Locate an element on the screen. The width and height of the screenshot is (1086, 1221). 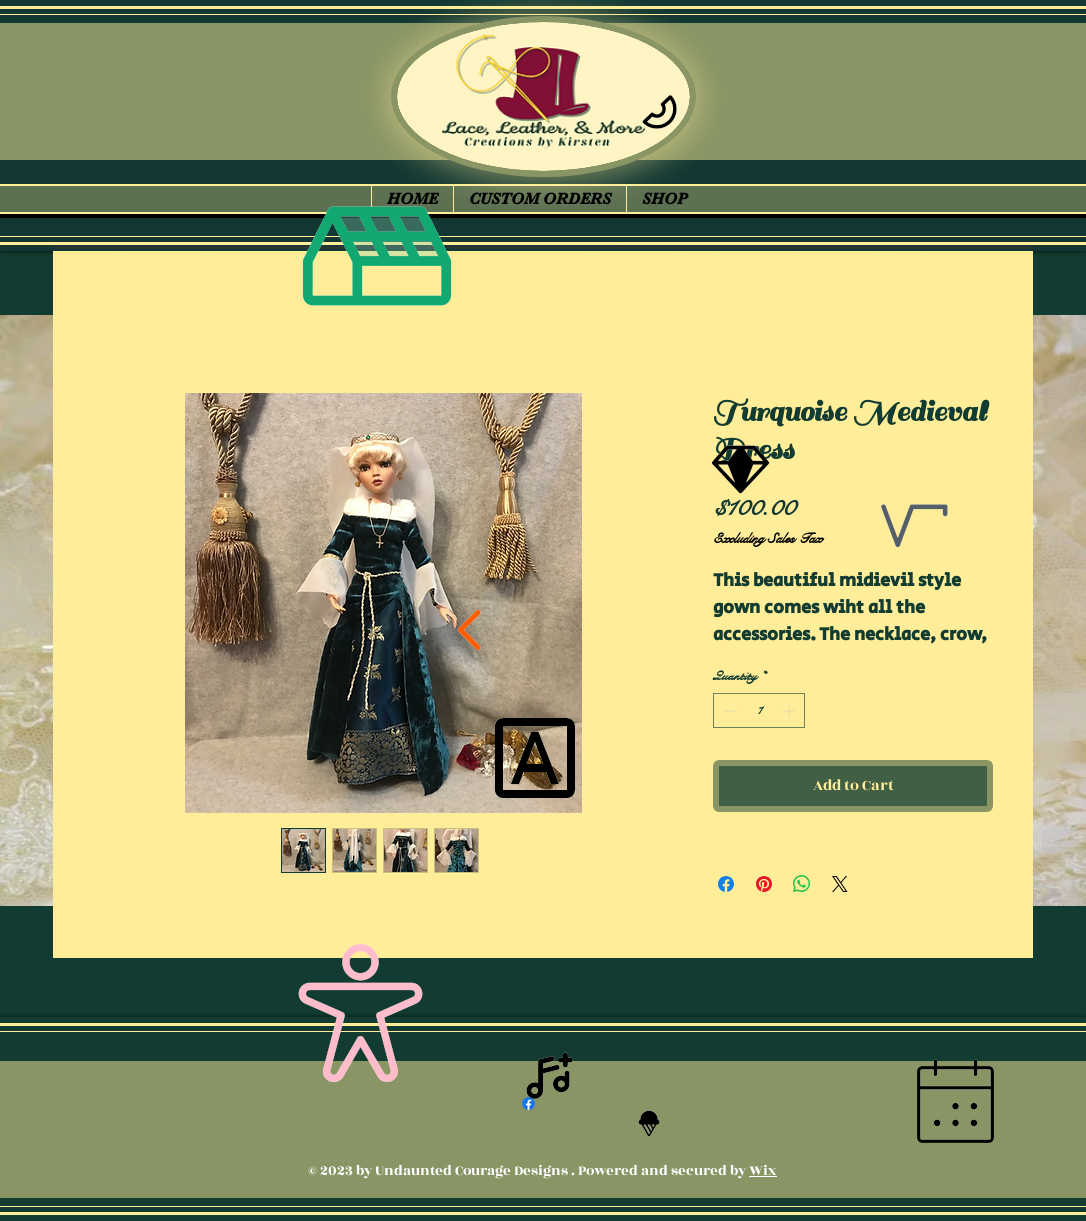
enter or calculate a square root value is located at coordinates (912, 521).